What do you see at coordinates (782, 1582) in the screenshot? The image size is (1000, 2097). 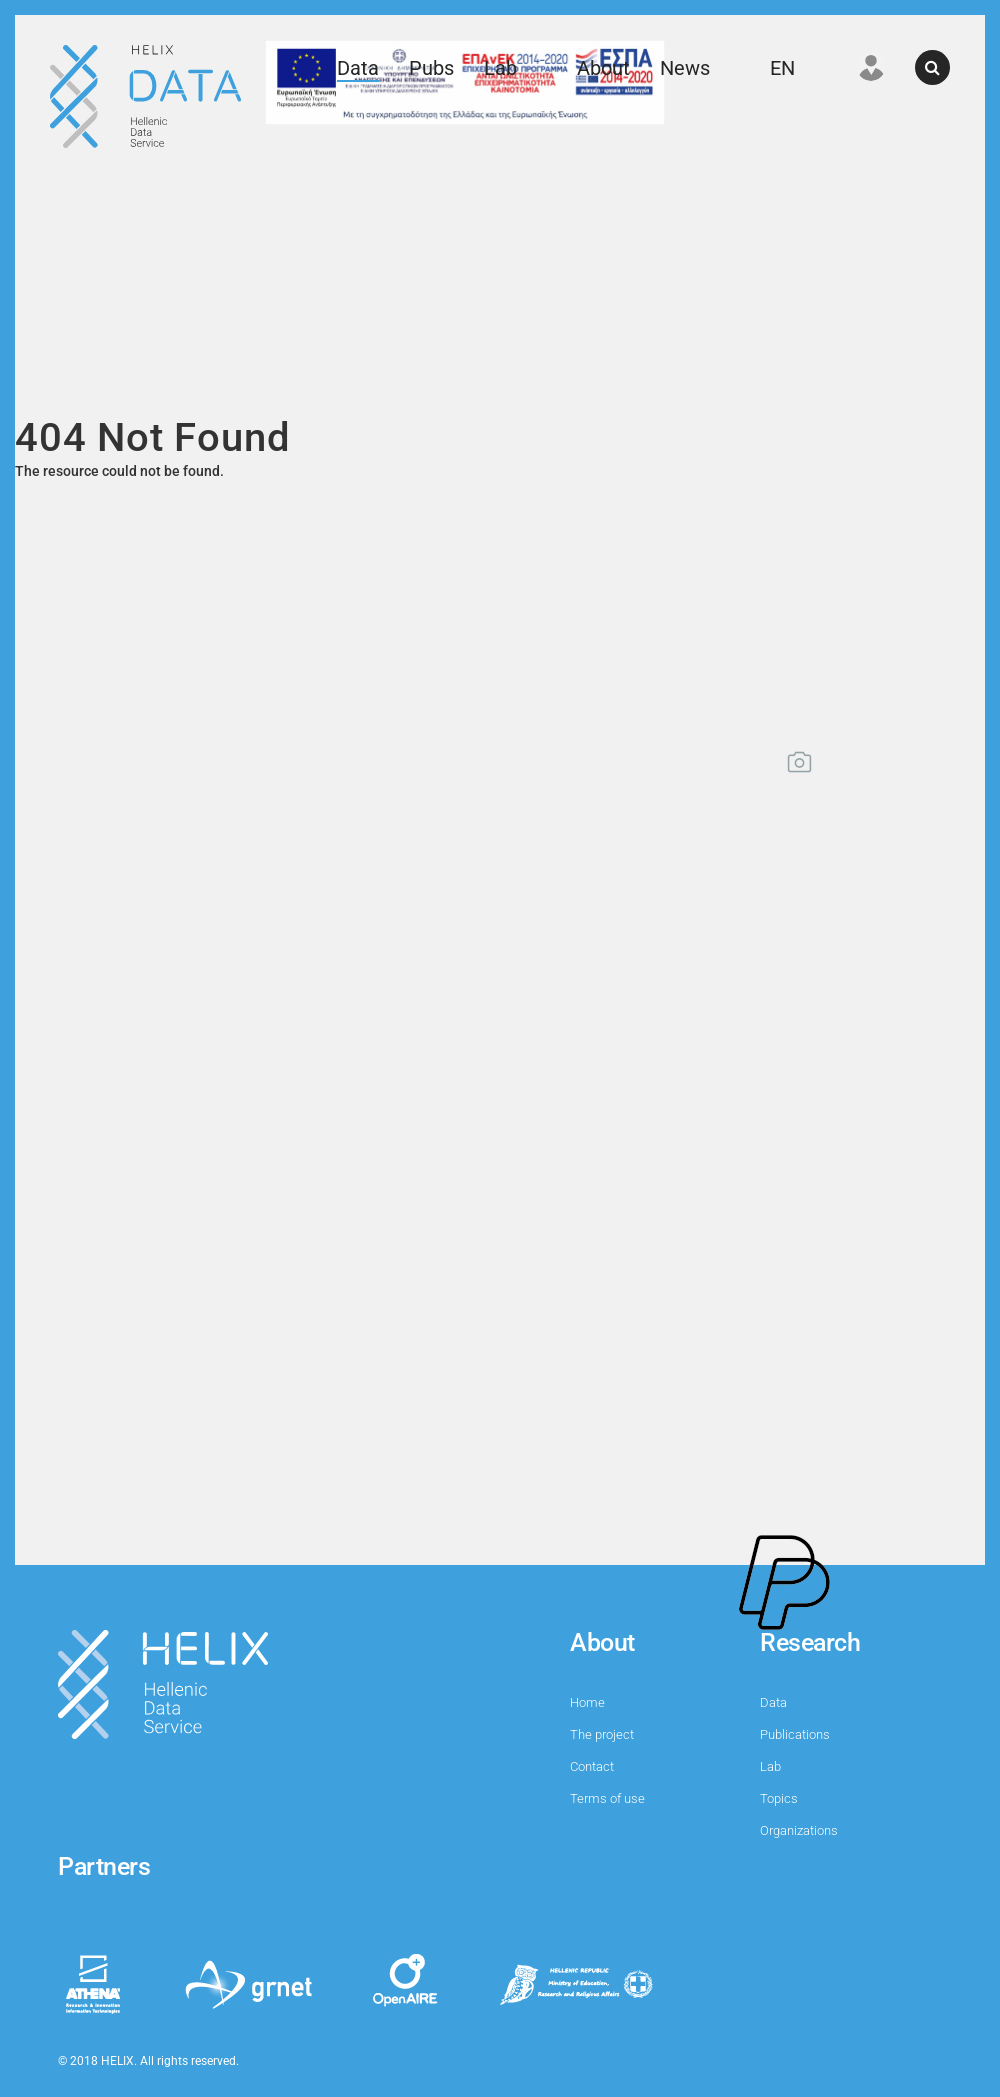 I see `pay with paypal` at bounding box center [782, 1582].